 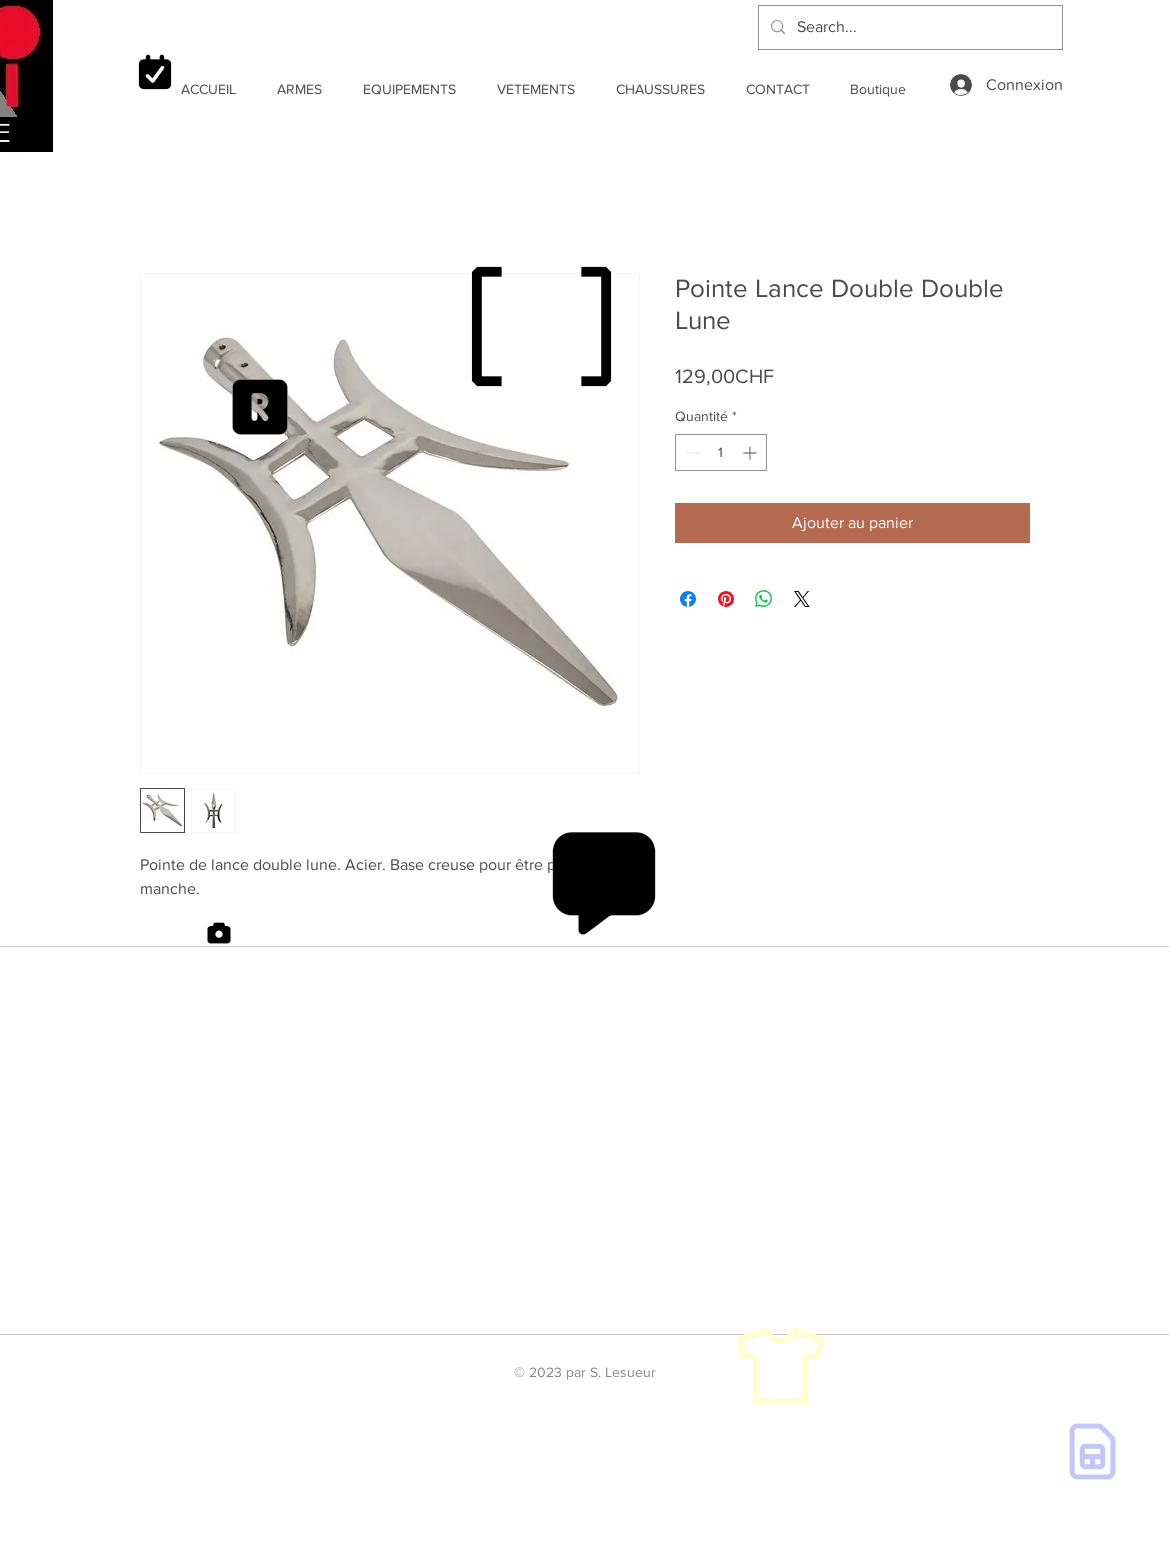 What do you see at coordinates (1092, 1451) in the screenshot?
I see `manage SIM card settings` at bounding box center [1092, 1451].